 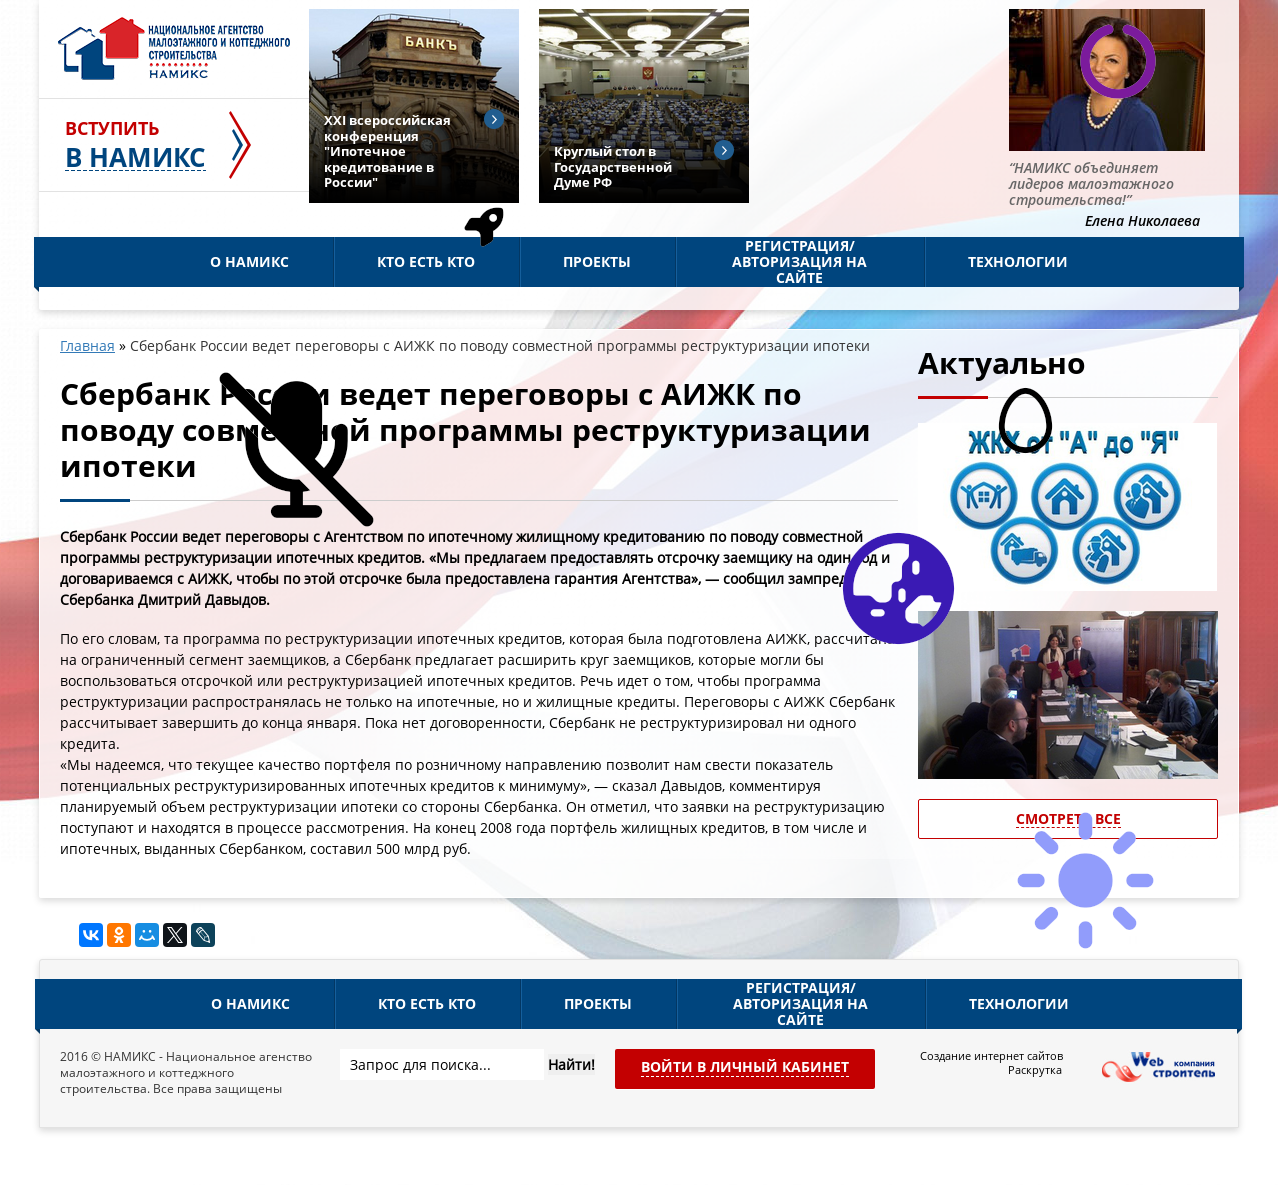 What do you see at coordinates (898, 588) in the screenshot?
I see `switch to asia region settings` at bounding box center [898, 588].